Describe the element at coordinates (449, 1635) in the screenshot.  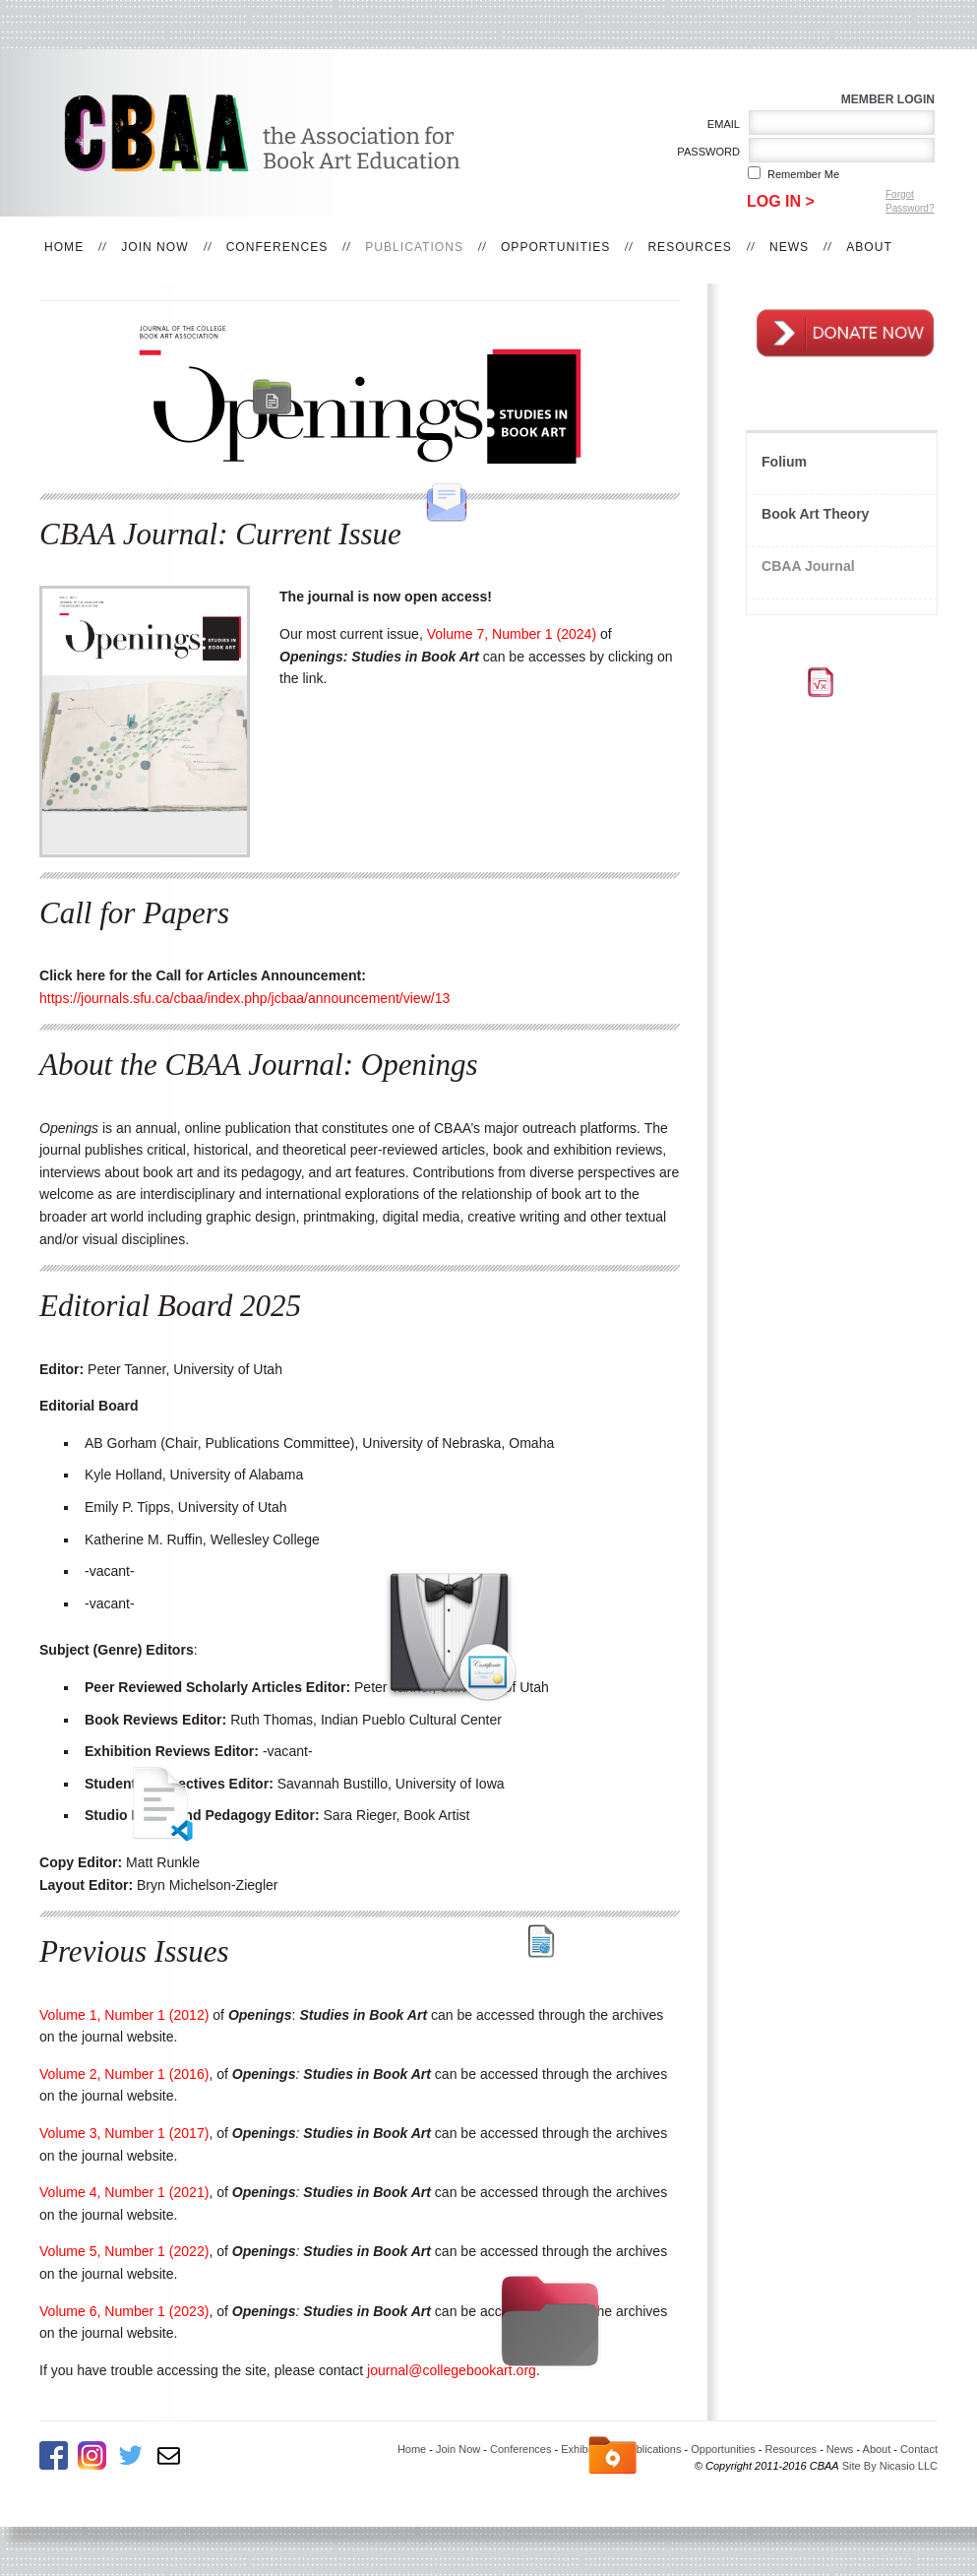
I see `manage digital certificates and security credentials` at that location.